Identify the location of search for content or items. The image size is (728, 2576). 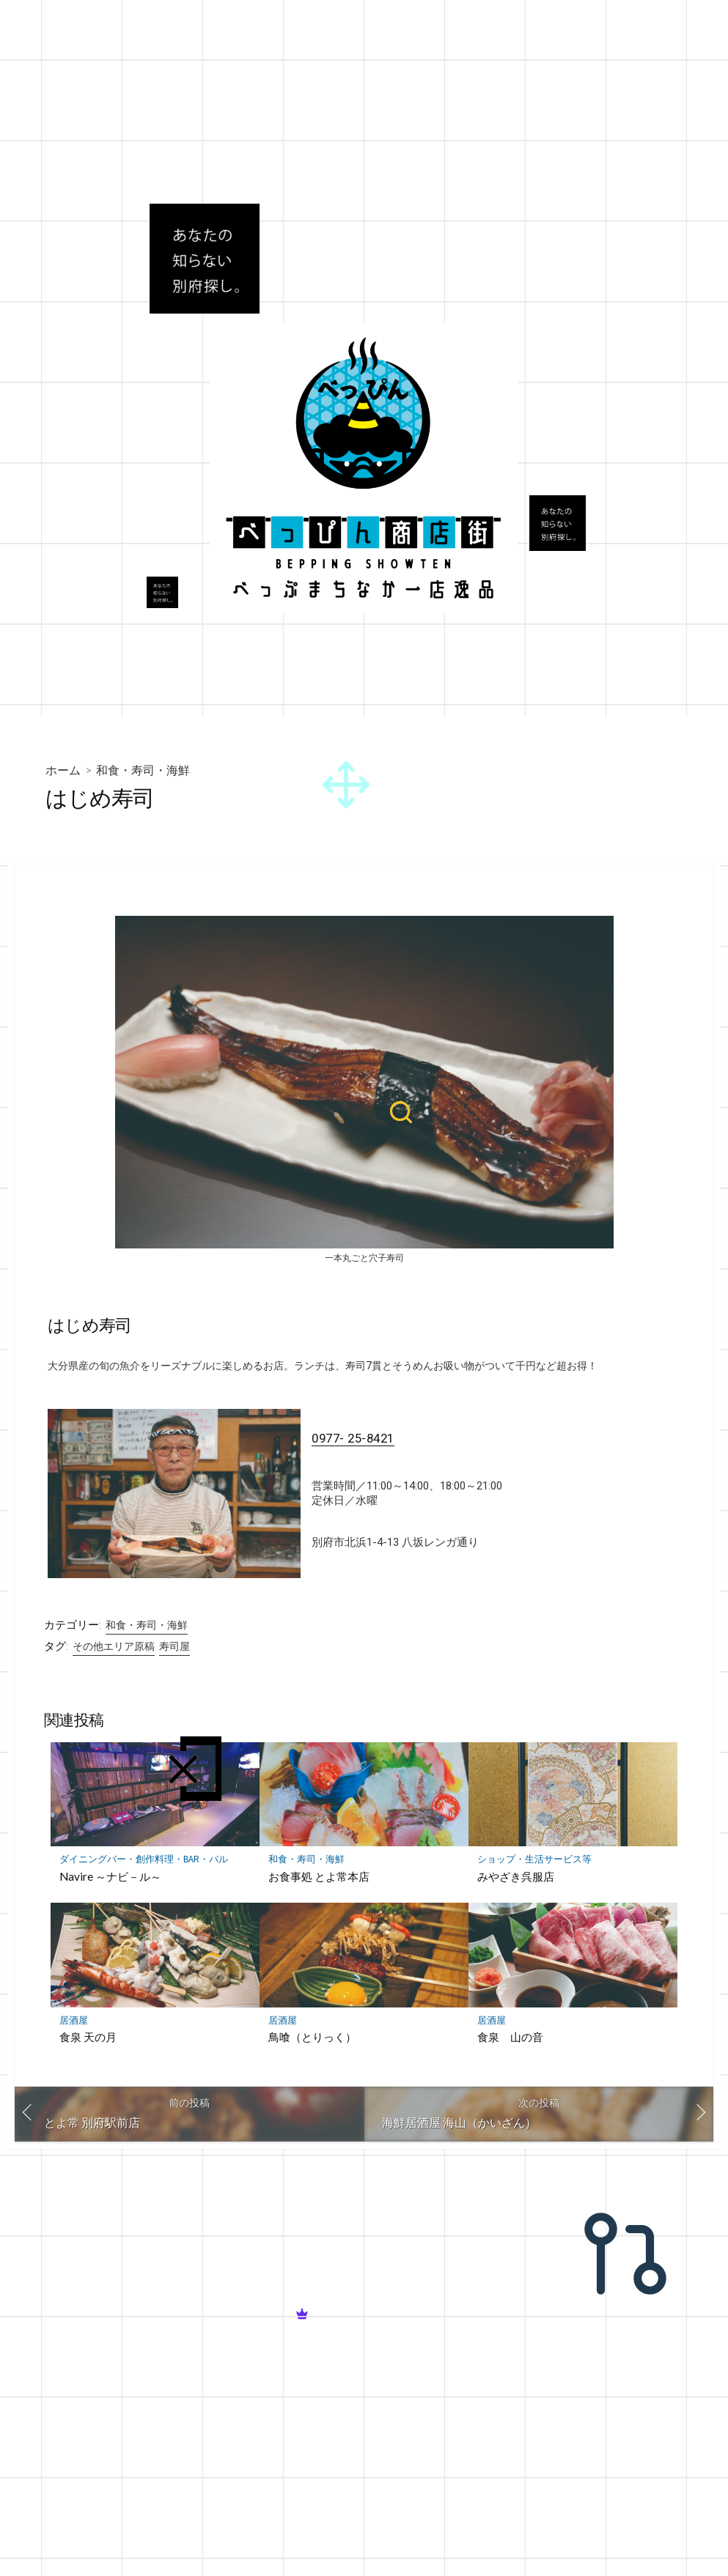
(401, 1112).